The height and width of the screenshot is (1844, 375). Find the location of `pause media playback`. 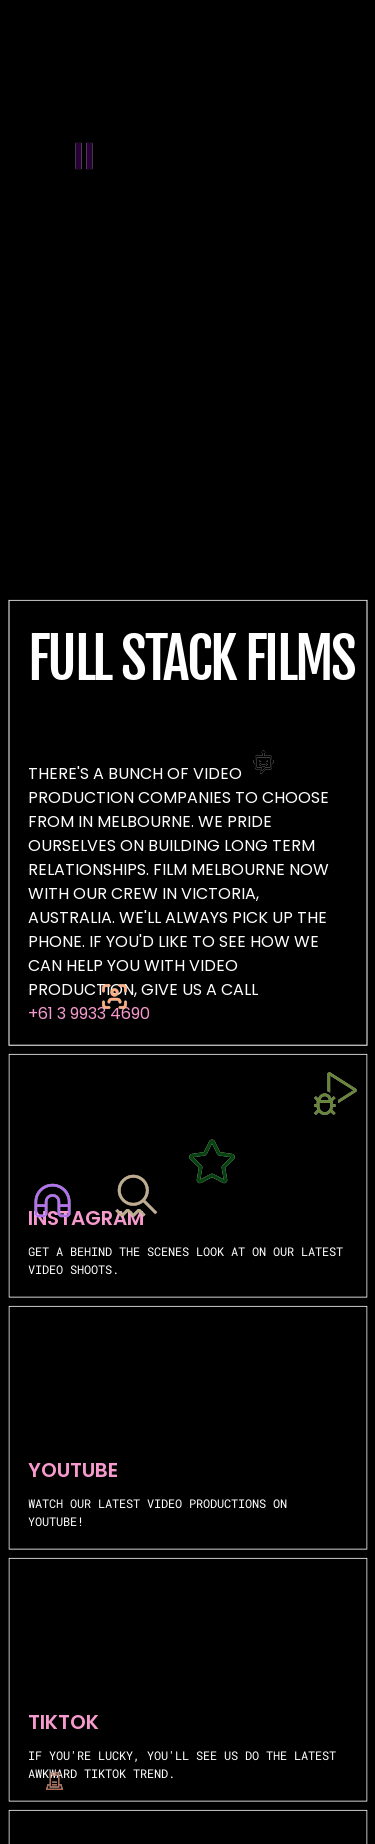

pause media playback is located at coordinates (84, 156).